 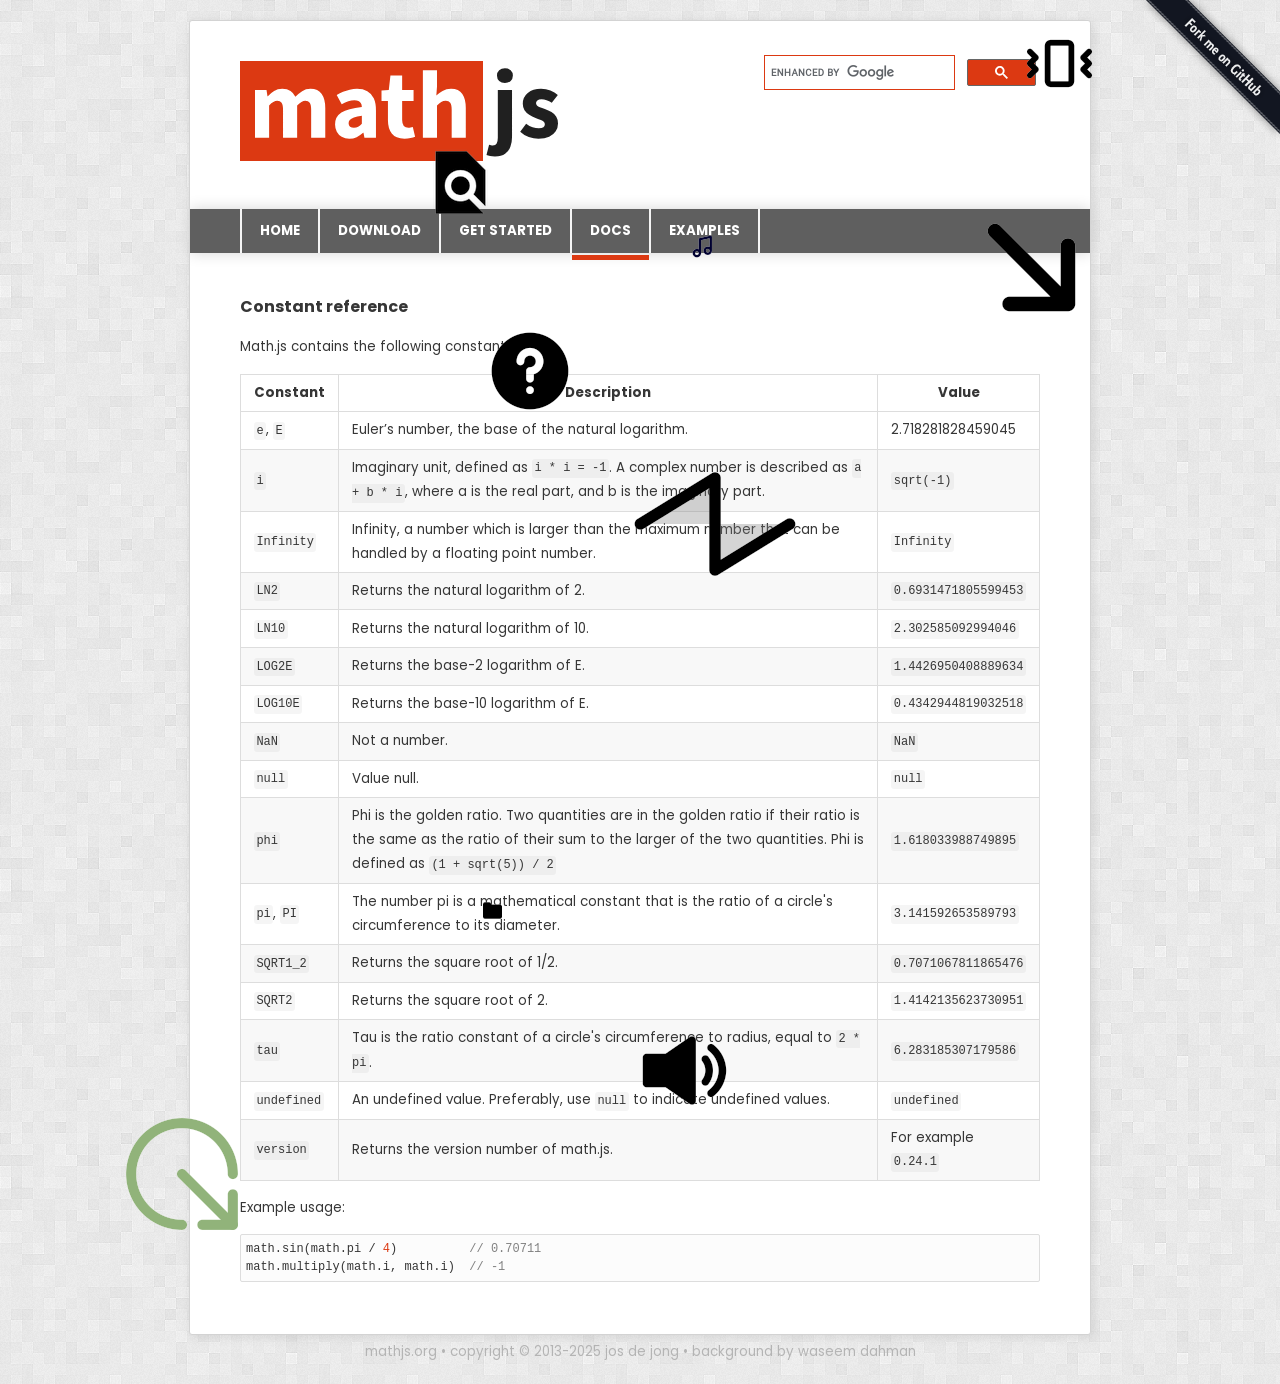 What do you see at coordinates (715, 524) in the screenshot?
I see `adjust sawtooth waveform settings` at bounding box center [715, 524].